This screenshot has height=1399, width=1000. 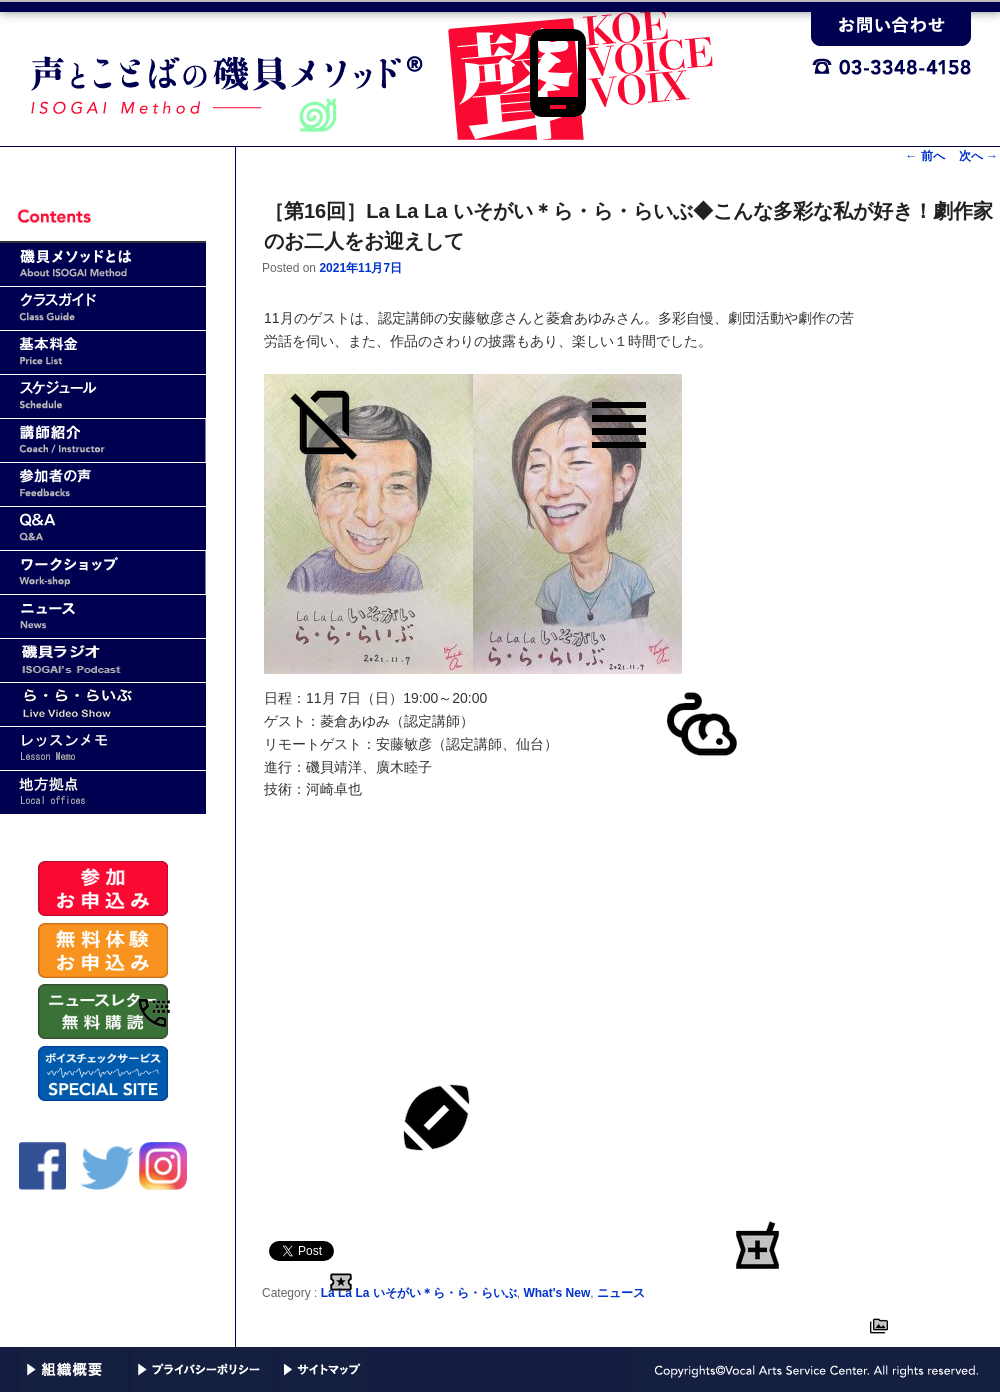 What do you see at coordinates (757, 1247) in the screenshot?
I see `find nearby pharmacies` at bounding box center [757, 1247].